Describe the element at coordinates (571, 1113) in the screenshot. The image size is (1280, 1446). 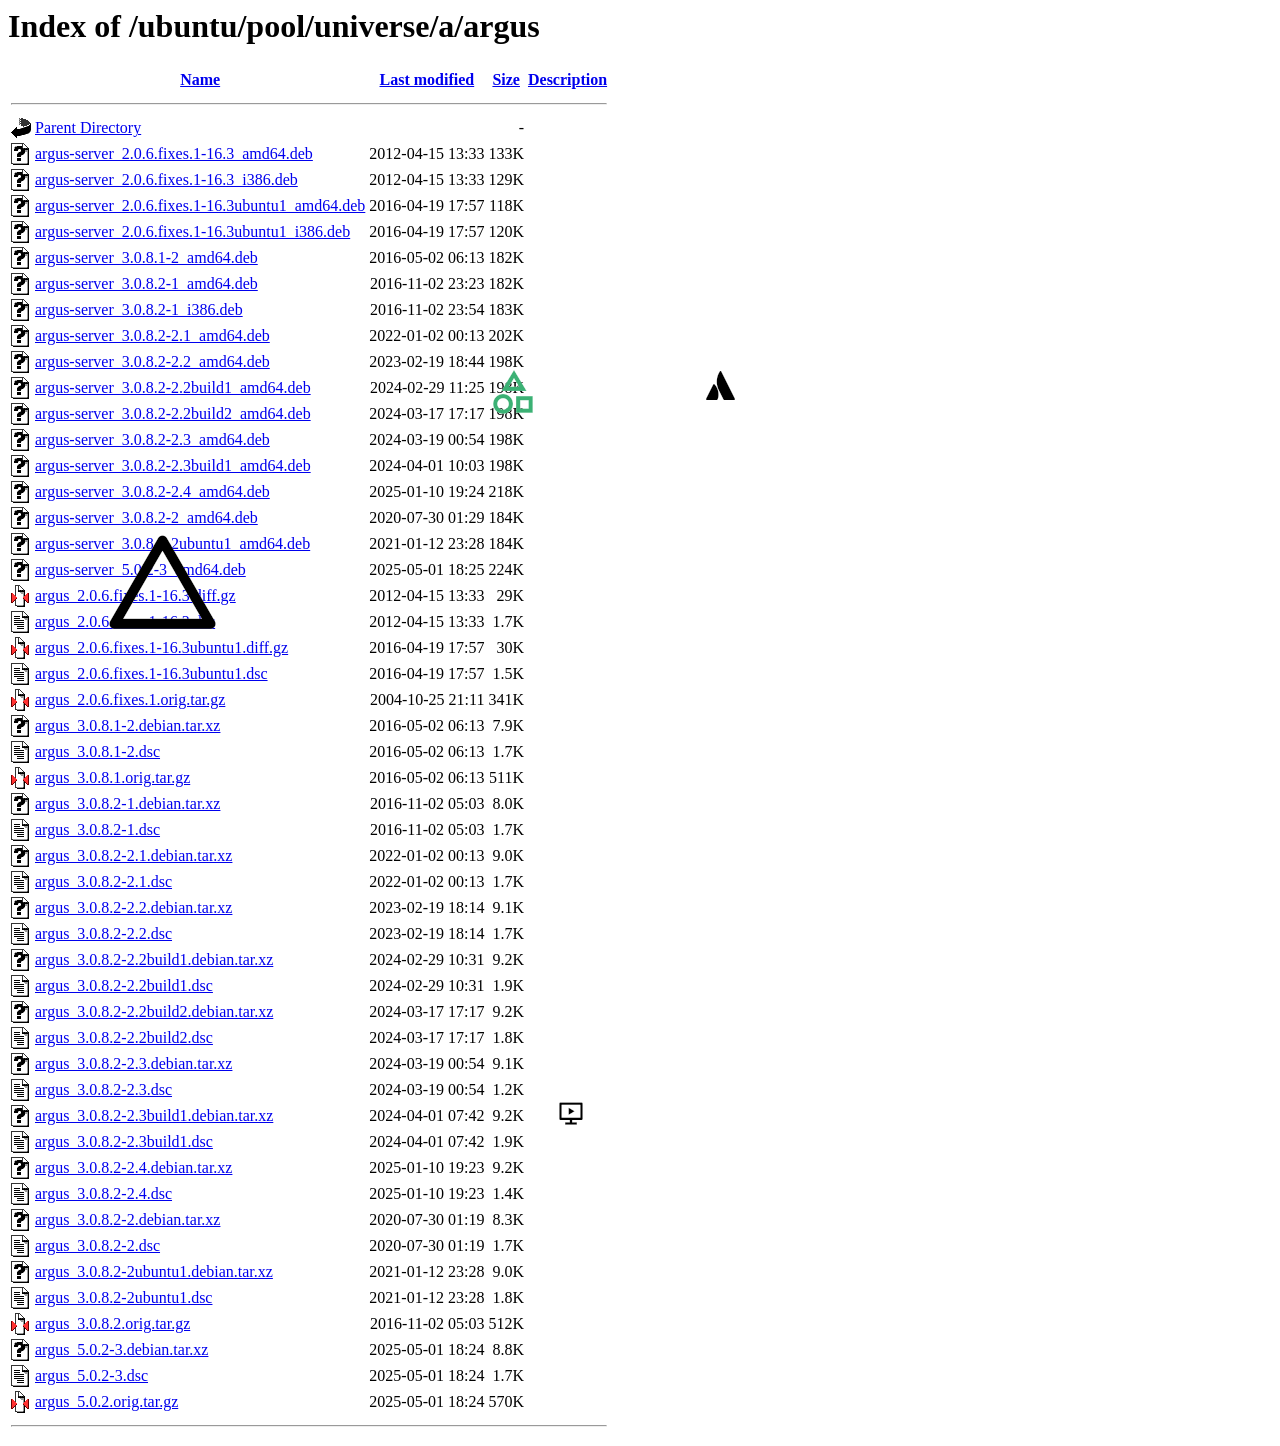
I see `start a slideshow presentation` at that location.